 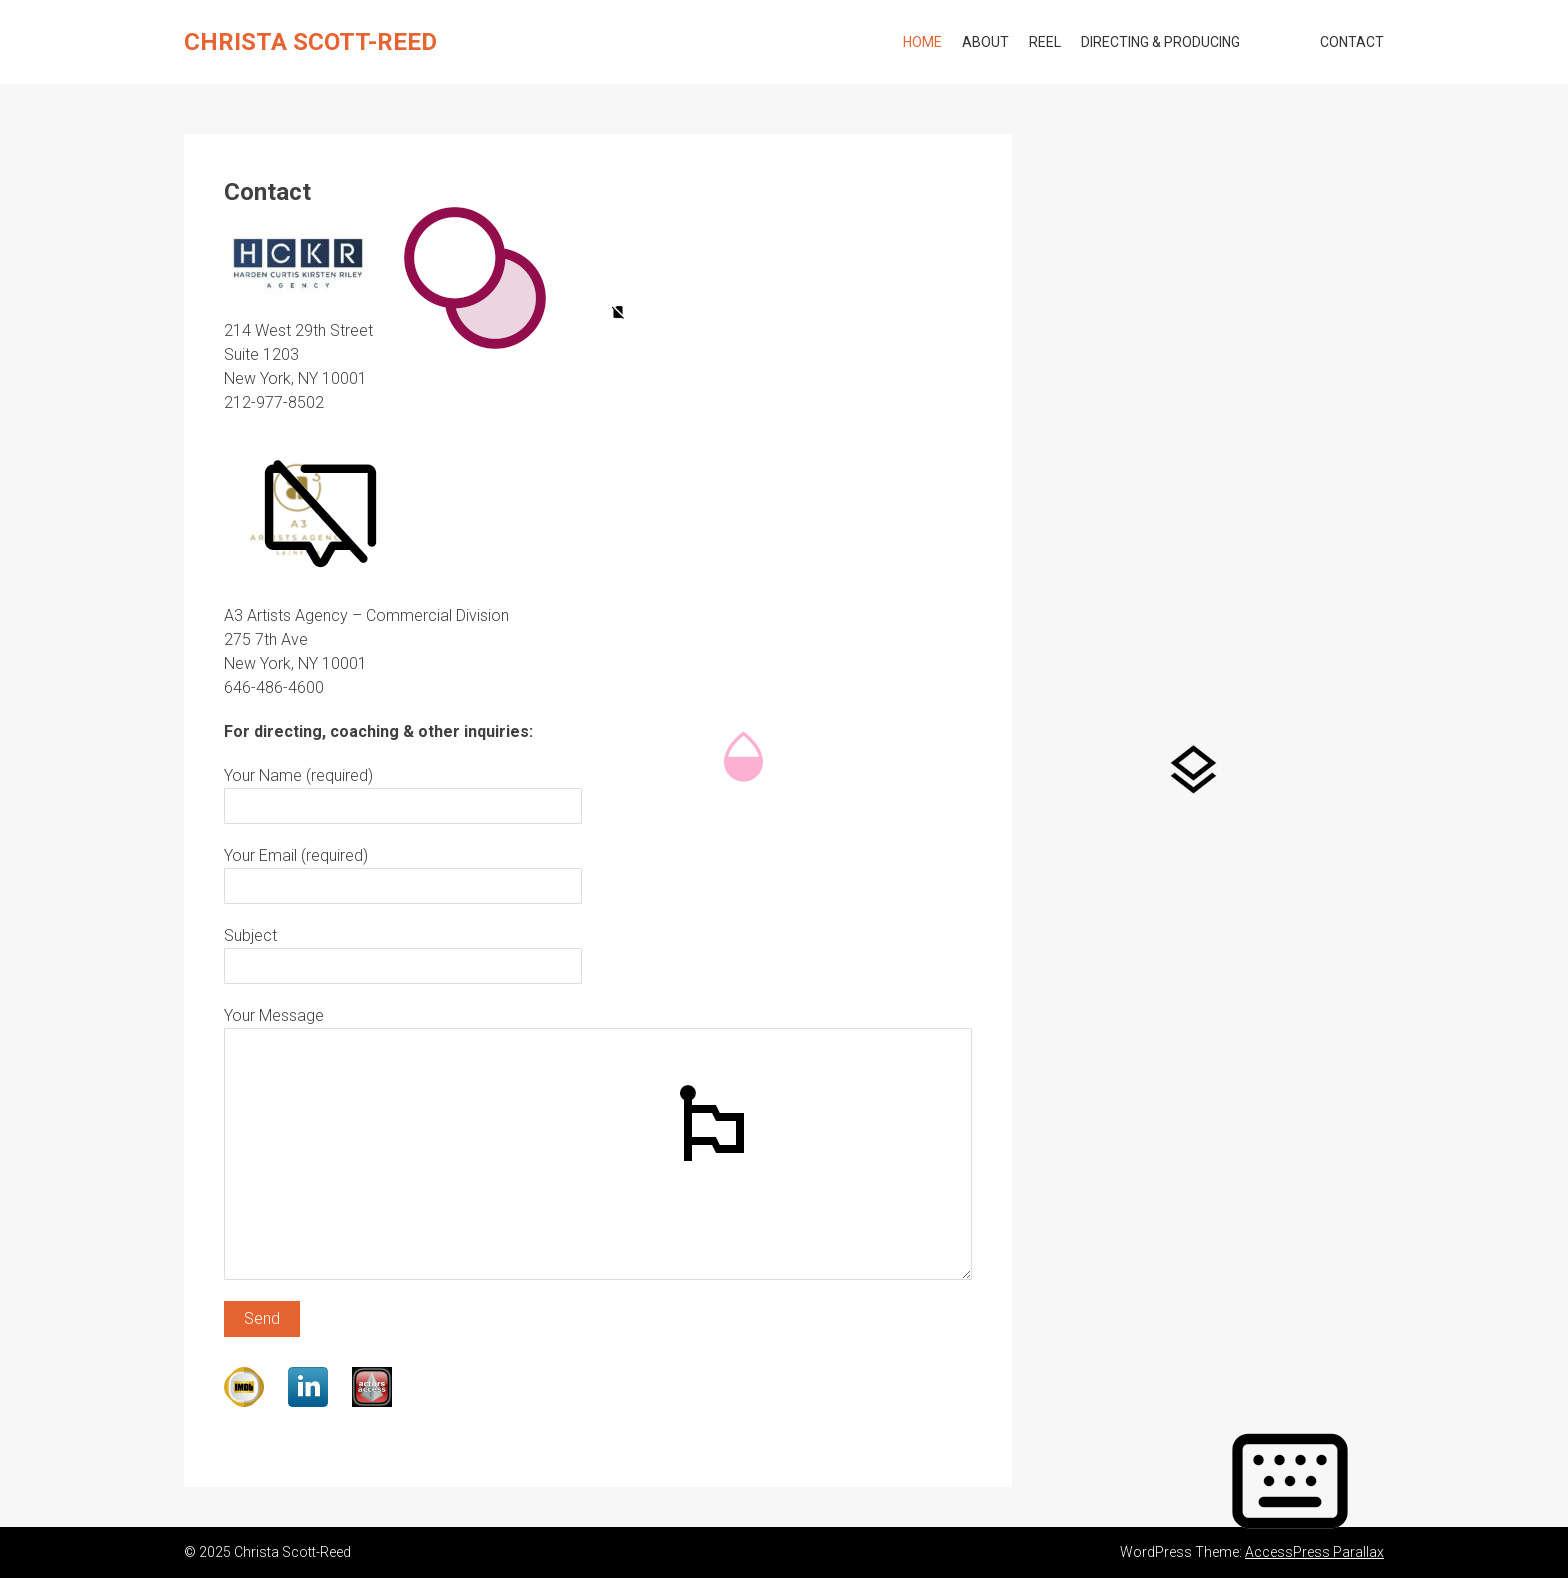 I want to click on toggle map layers on or off, so click(x=1193, y=770).